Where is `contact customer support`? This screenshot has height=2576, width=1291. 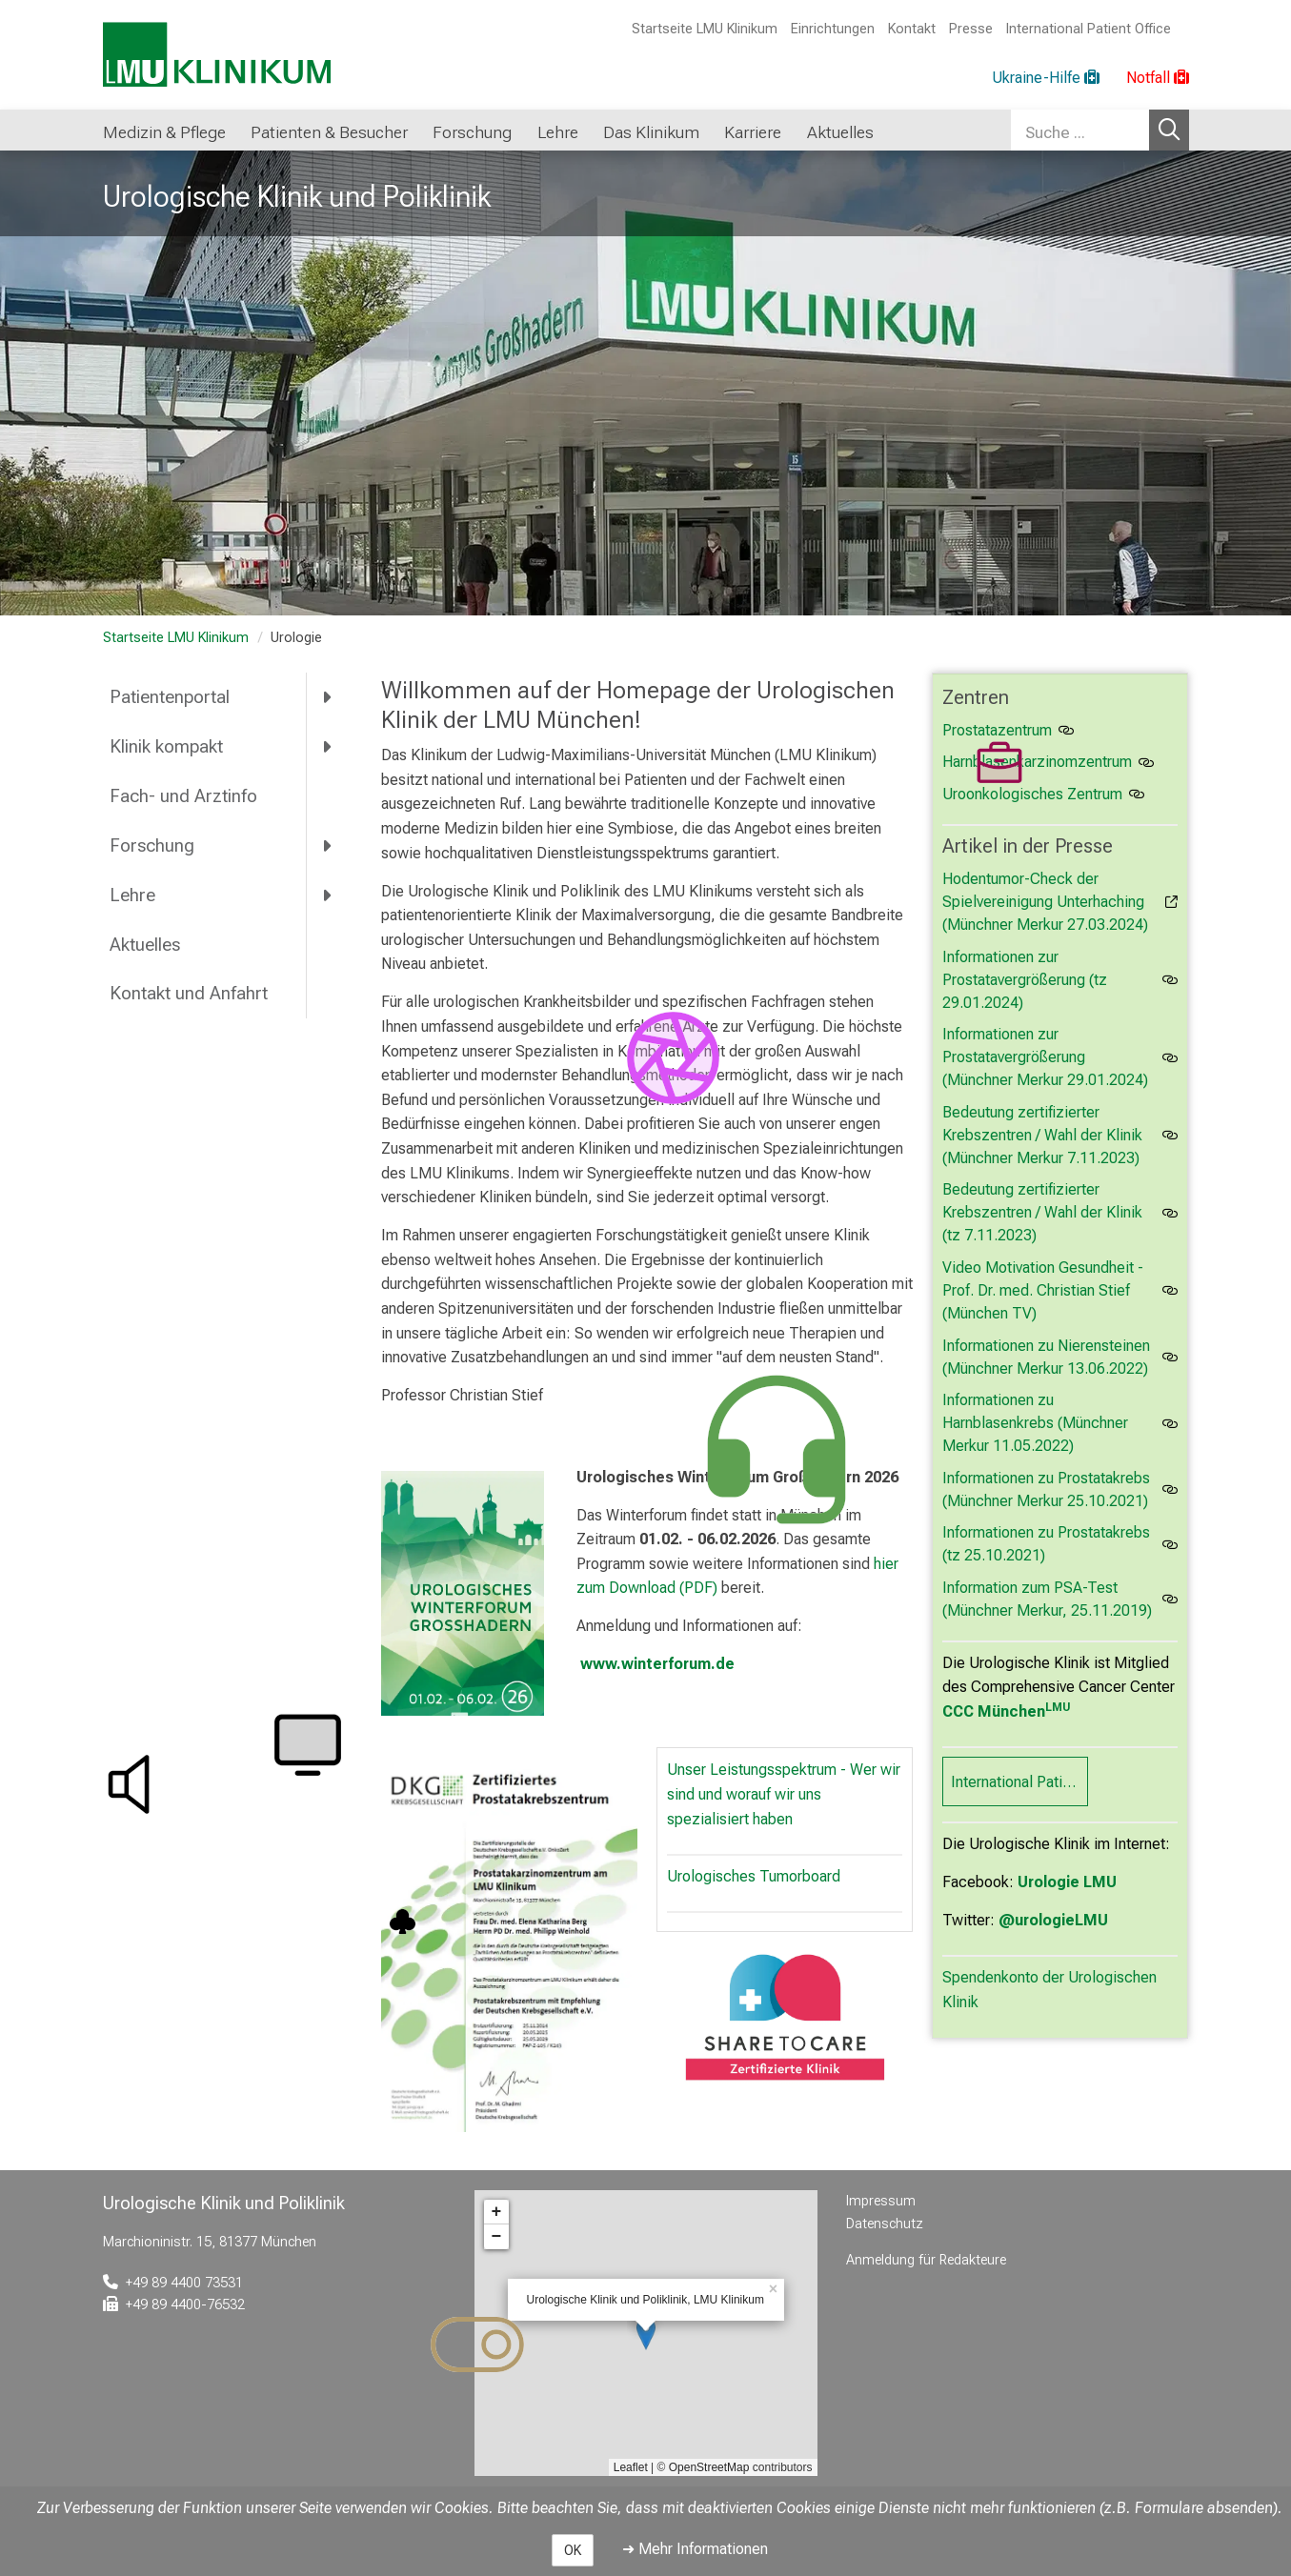 contact customer support is located at coordinates (777, 1444).